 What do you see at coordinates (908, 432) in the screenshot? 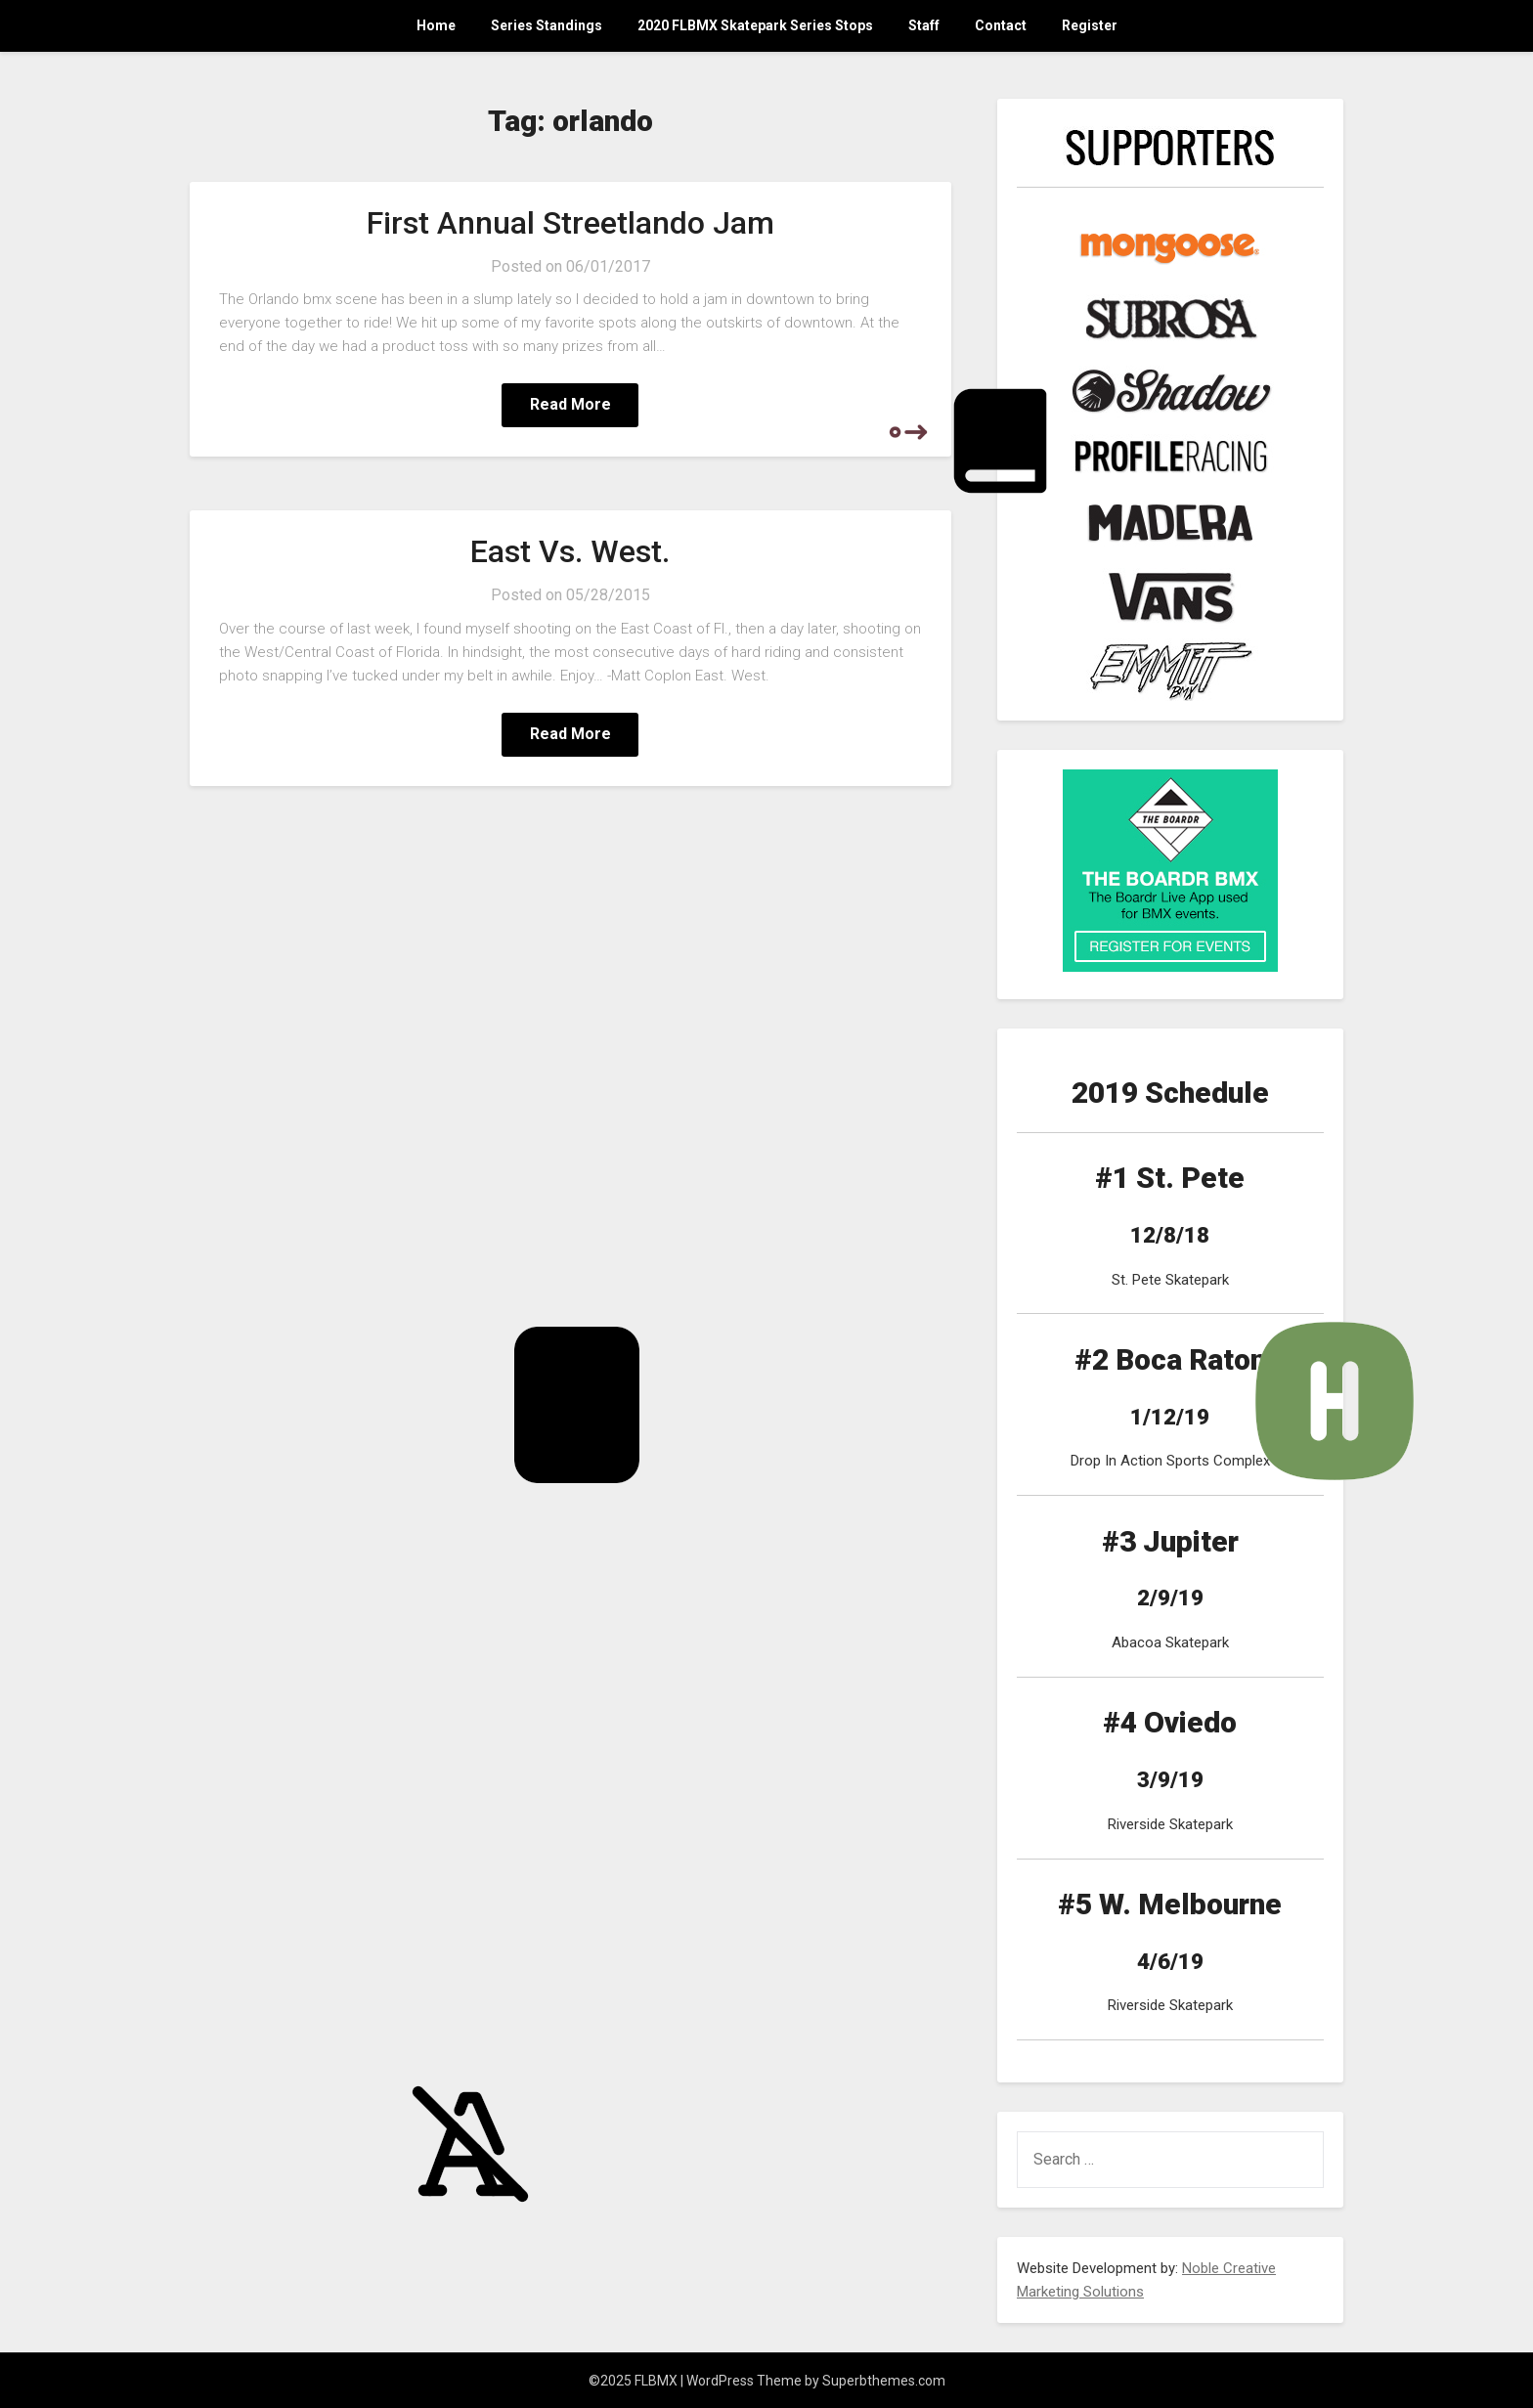
I see `move item to the right` at bounding box center [908, 432].